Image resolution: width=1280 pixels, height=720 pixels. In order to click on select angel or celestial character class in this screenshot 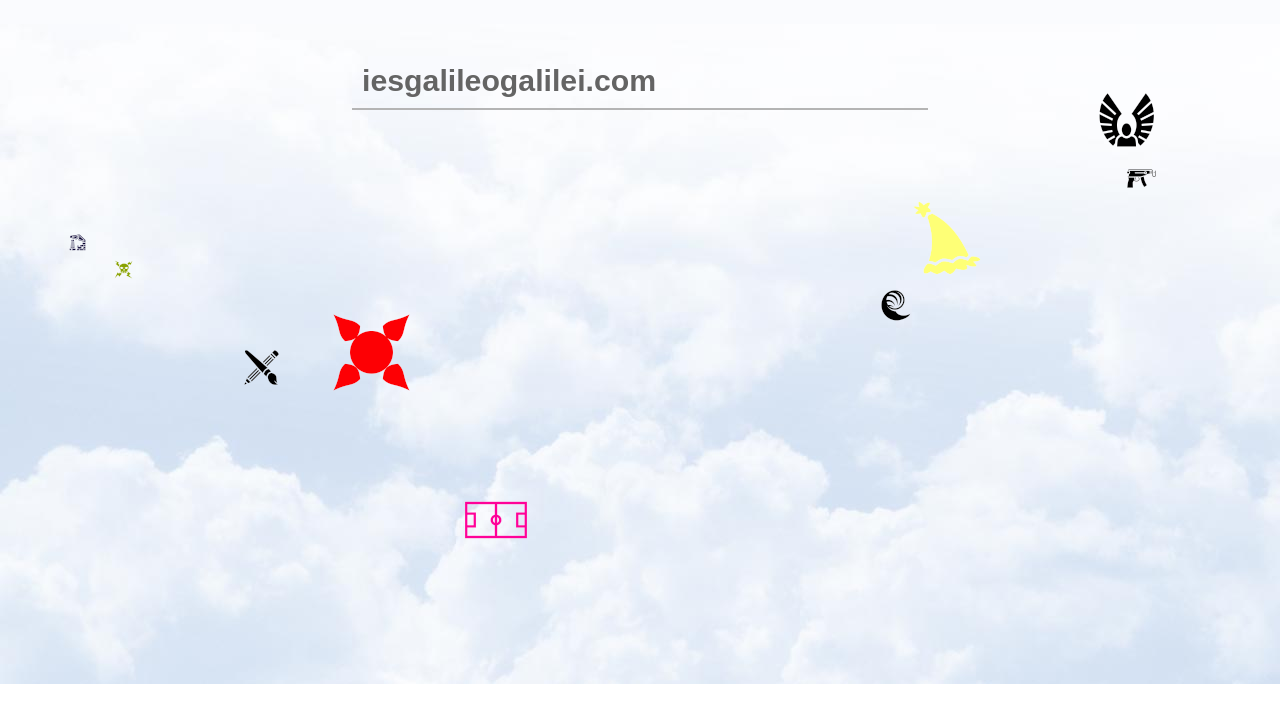, I will do `click(1126, 119)`.